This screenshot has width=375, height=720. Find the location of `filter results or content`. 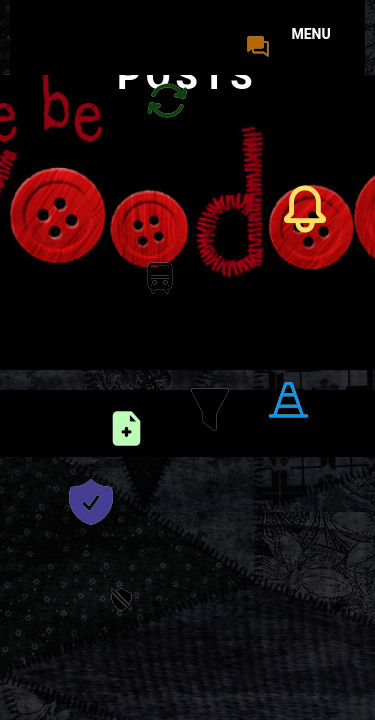

filter results or content is located at coordinates (210, 407).